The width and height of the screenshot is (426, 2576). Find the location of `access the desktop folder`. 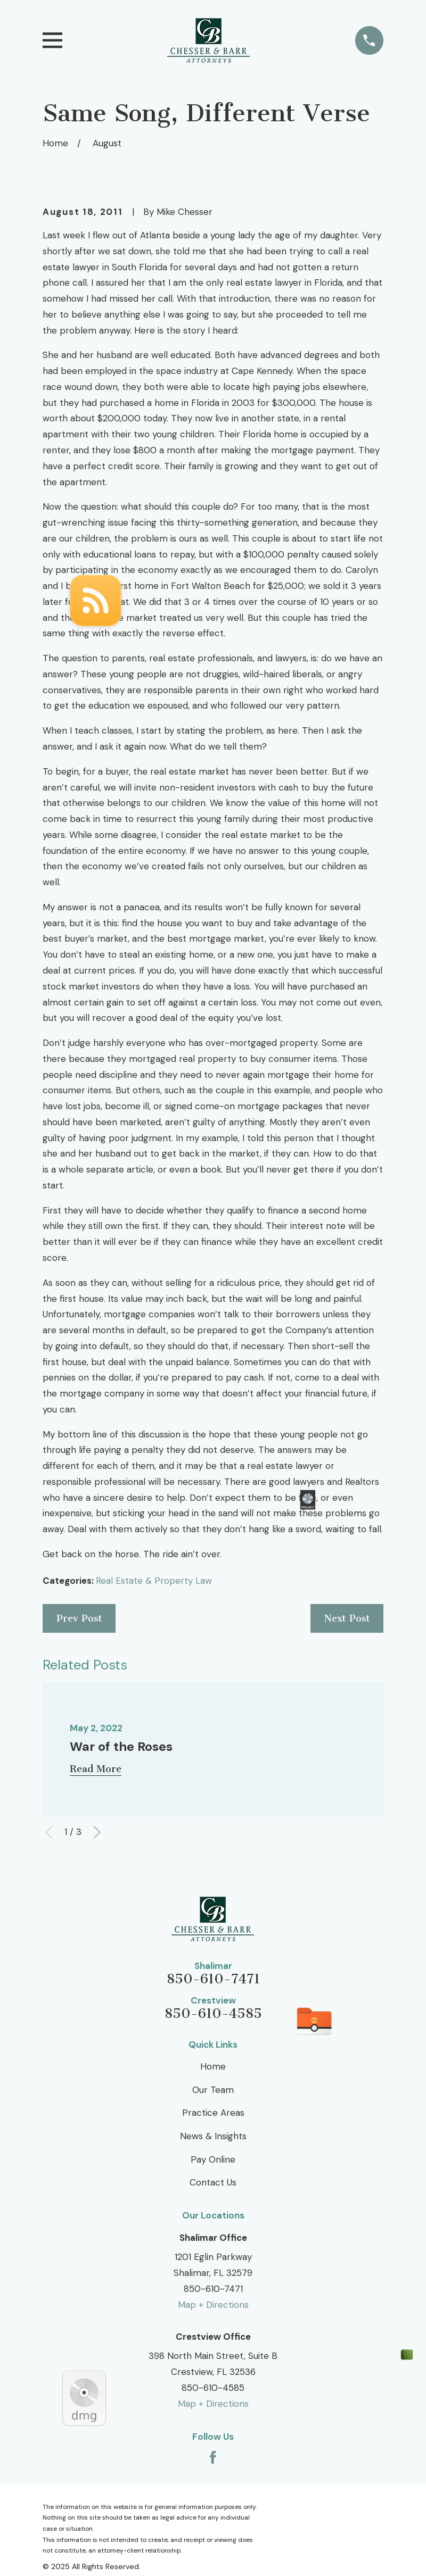

access the desktop folder is located at coordinates (407, 2354).